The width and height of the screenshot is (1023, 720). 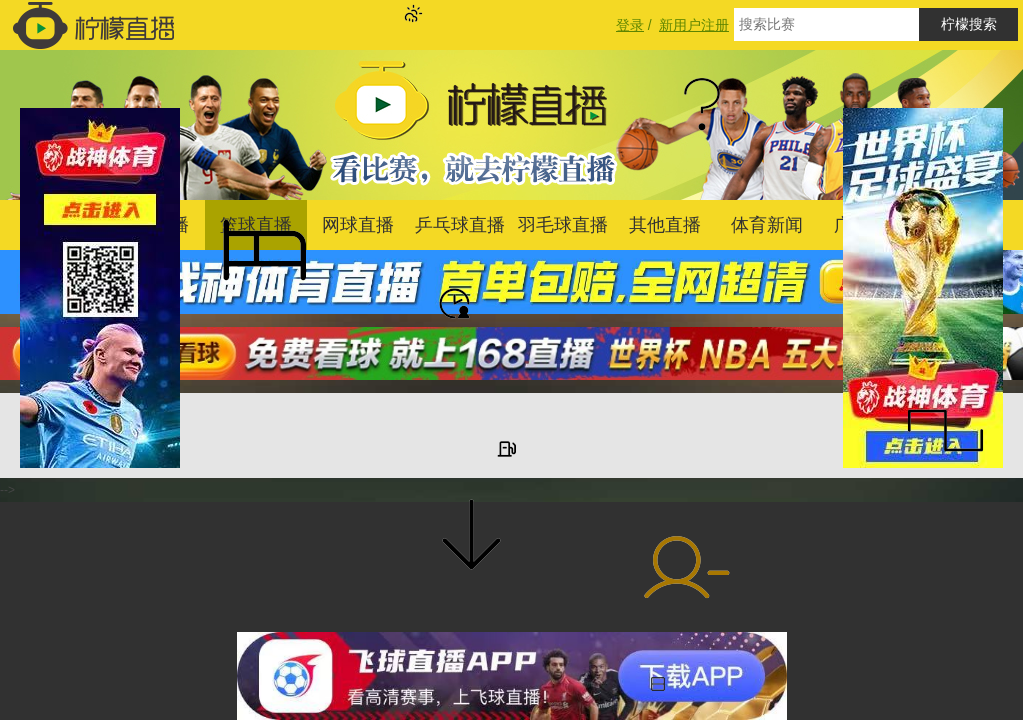 I want to click on current weather conditions: partly cloudy with rain, so click(x=413, y=13).